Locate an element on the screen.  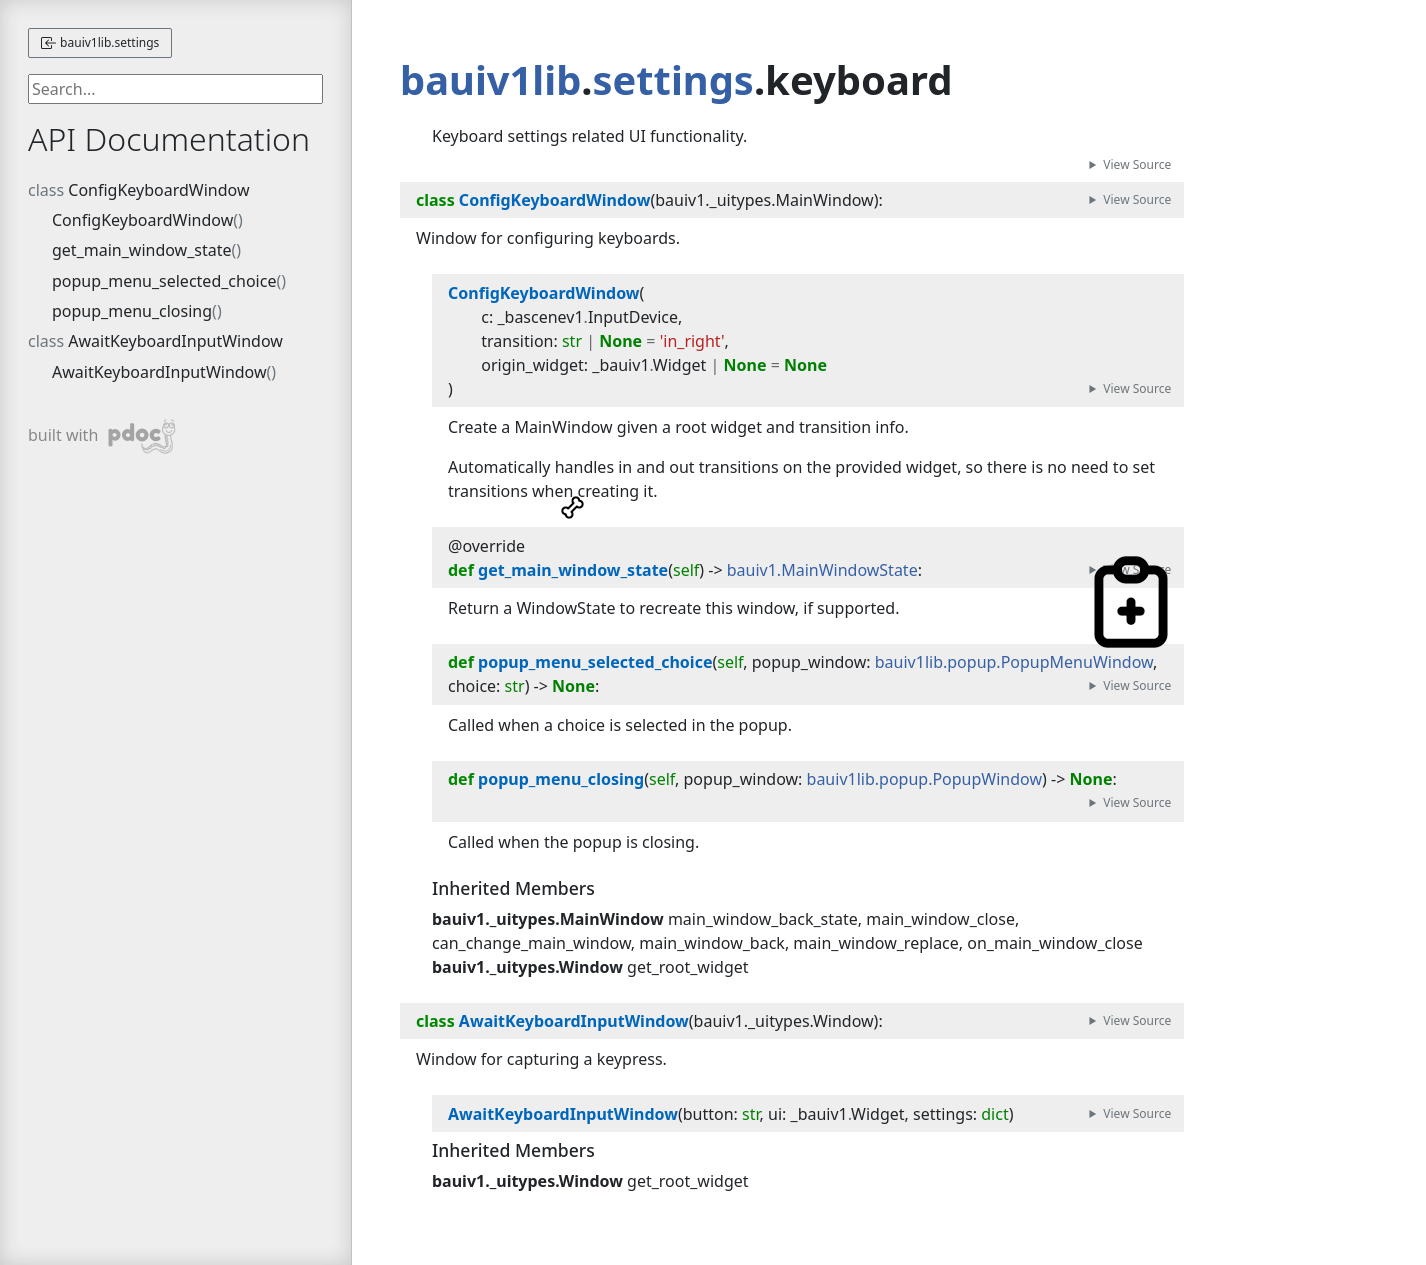
access pet-related features or settings is located at coordinates (572, 507).